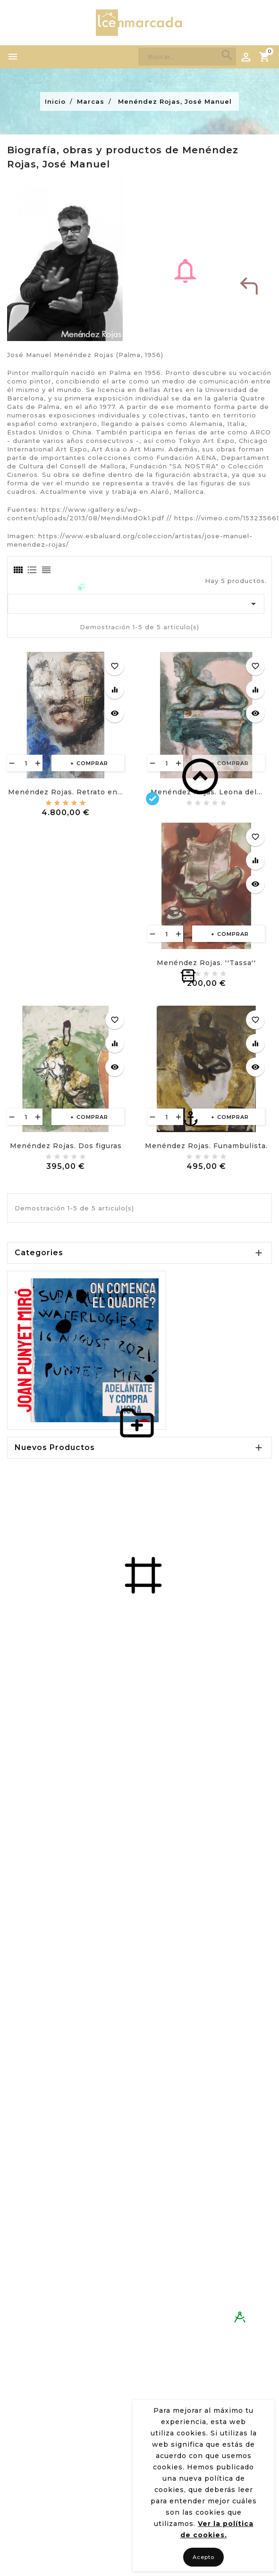  Describe the element at coordinates (200, 776) in the screenshot. I see `scroll up or return to top of page` at that location.